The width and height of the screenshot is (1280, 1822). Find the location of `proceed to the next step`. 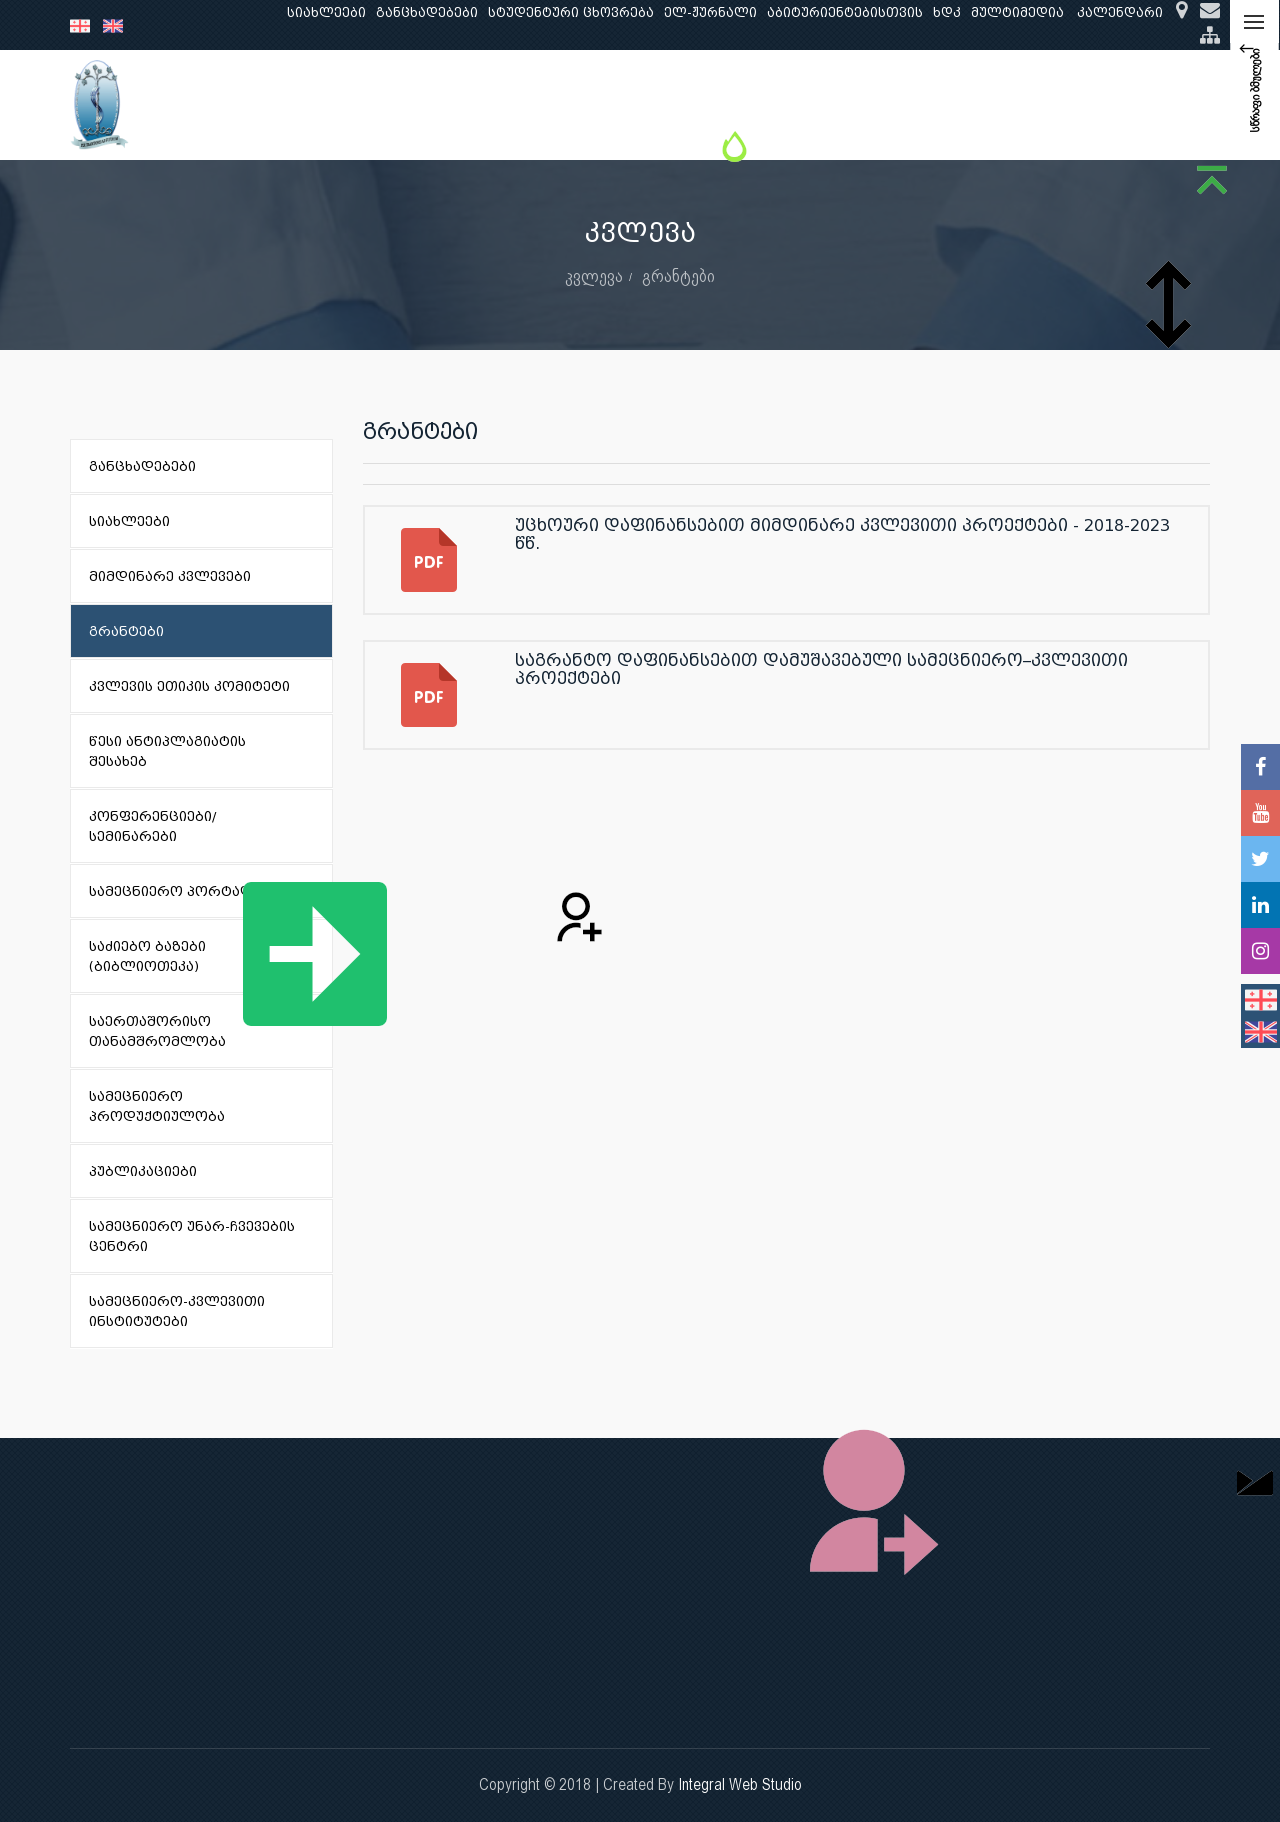

proceed to the next step is located at coordinates (315, 954).